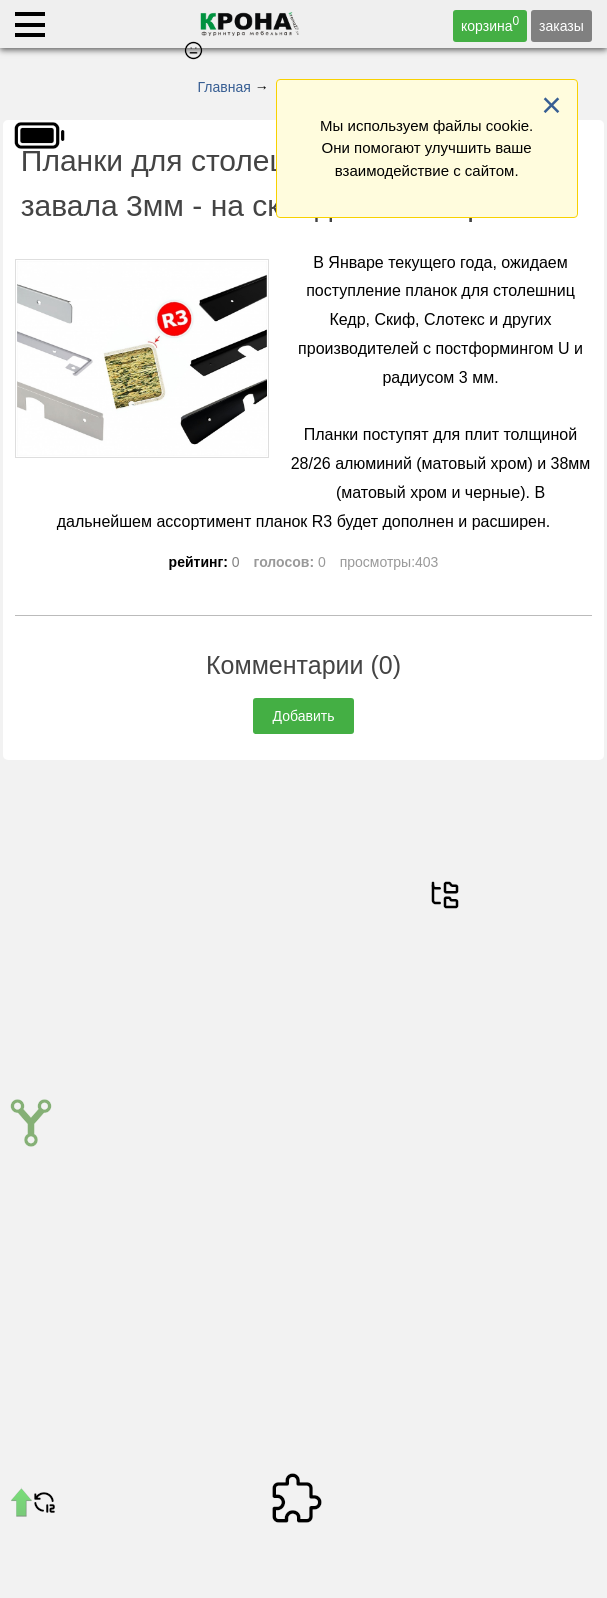 The height and width of the screenshot is (1598, 607). Describe the element at coordinates (445, 895) in the screenshot. I see `browse directory structure` at that location.